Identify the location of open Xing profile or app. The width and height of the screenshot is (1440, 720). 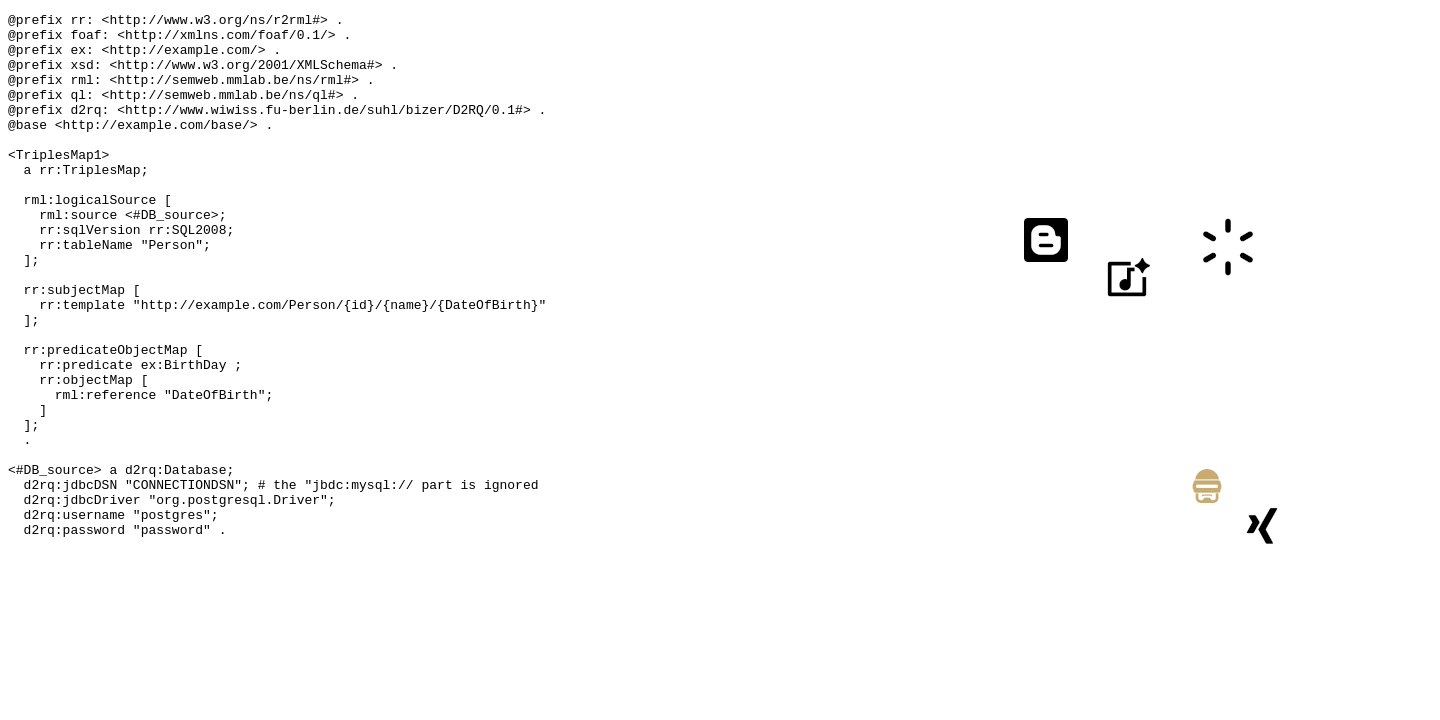
(1260, 524).